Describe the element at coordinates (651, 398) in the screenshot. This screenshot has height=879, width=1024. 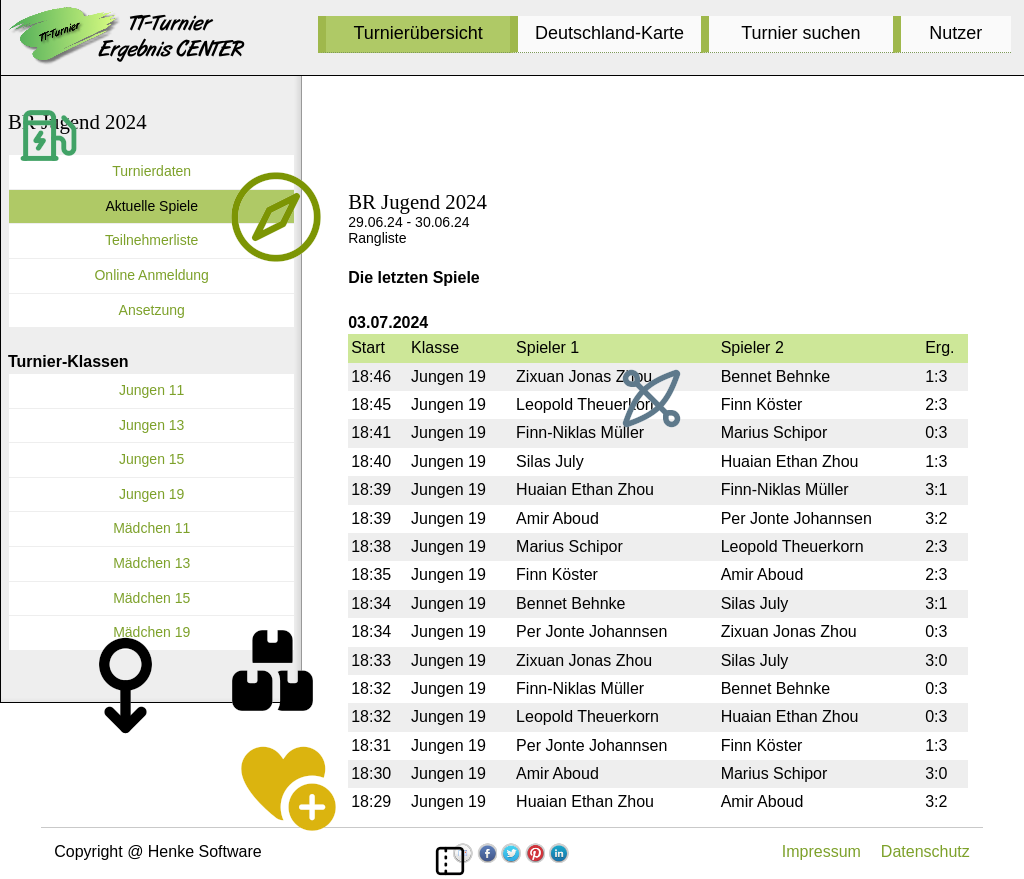
I see `access kayaking or water sports activities` at that location.